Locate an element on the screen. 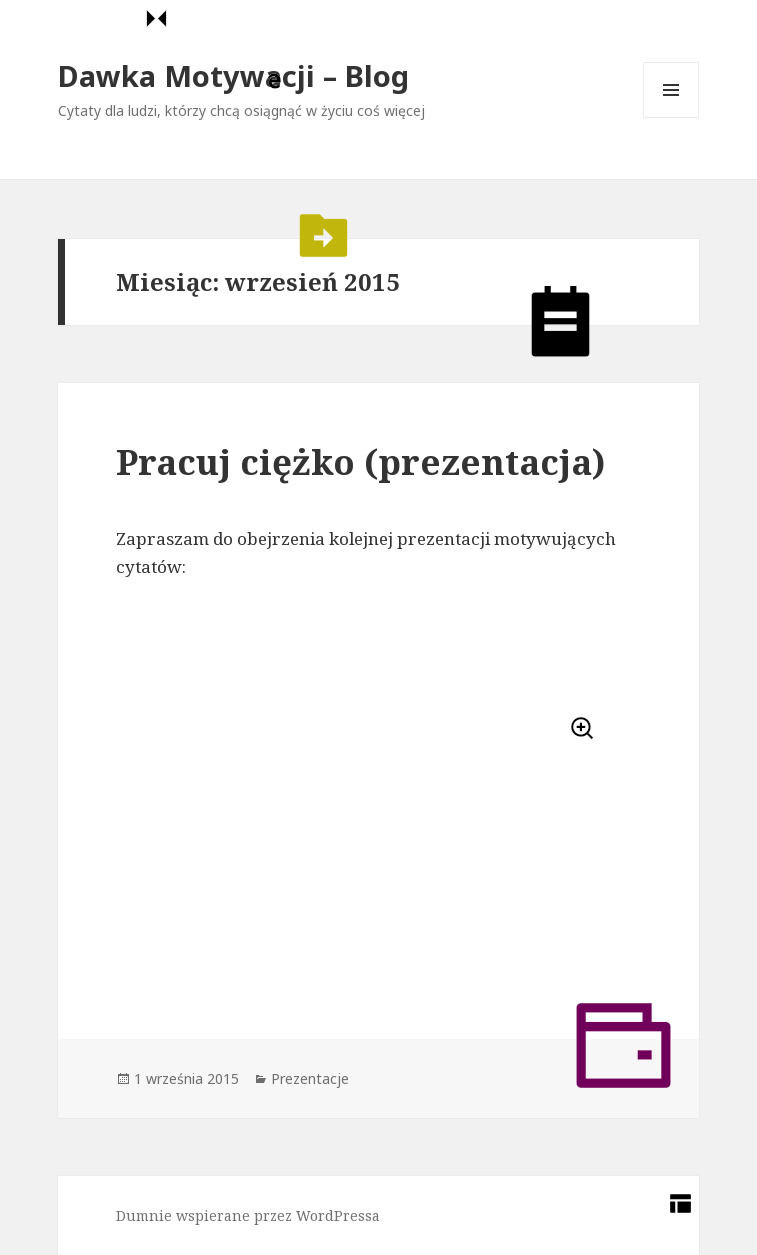 The image size is (757, 1255). access your wallet or payment methods is located at coordinates (623, 1045).